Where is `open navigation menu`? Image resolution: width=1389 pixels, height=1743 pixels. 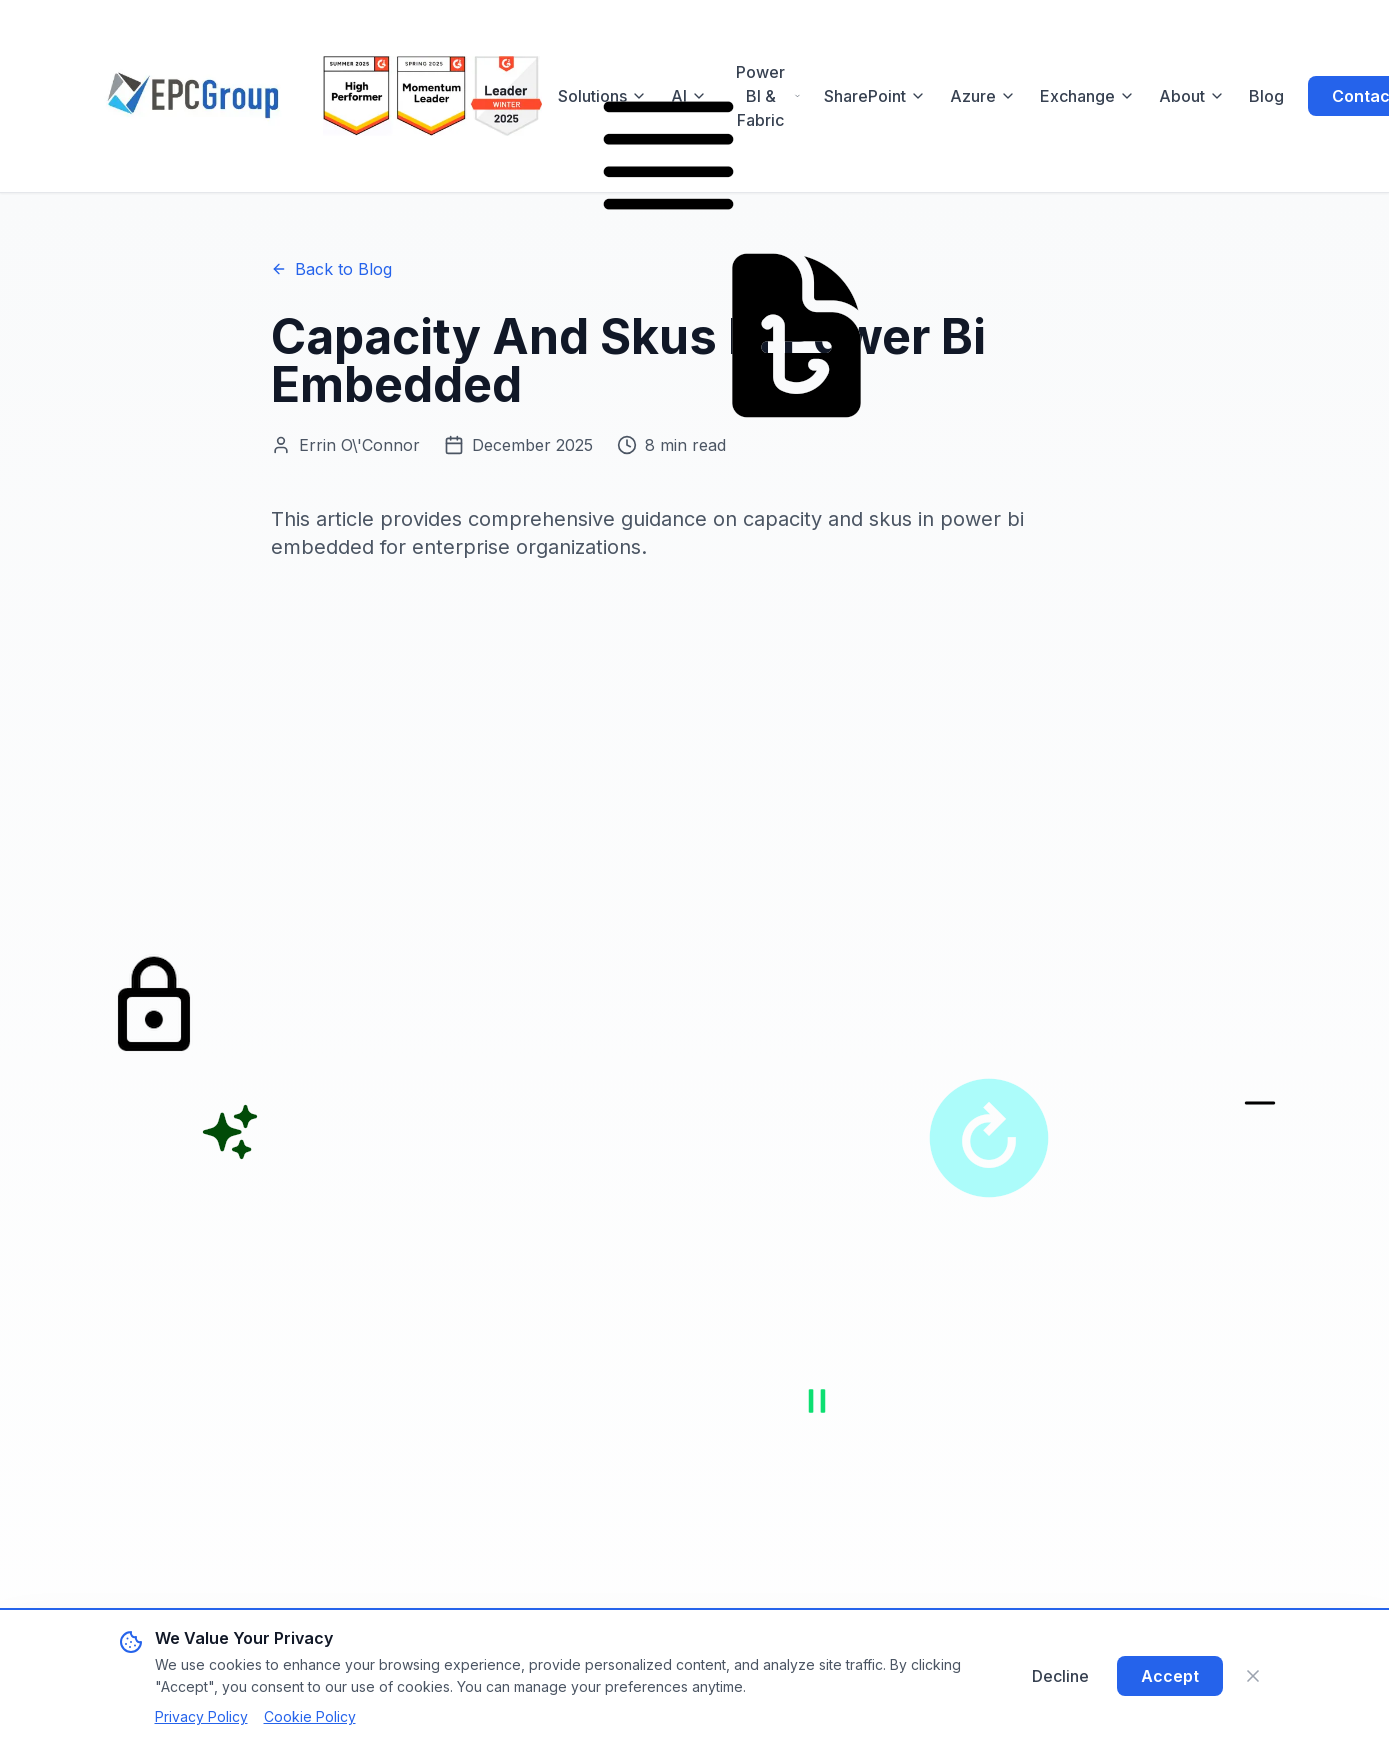
open navigation menu is located at coordinates (668, 155).